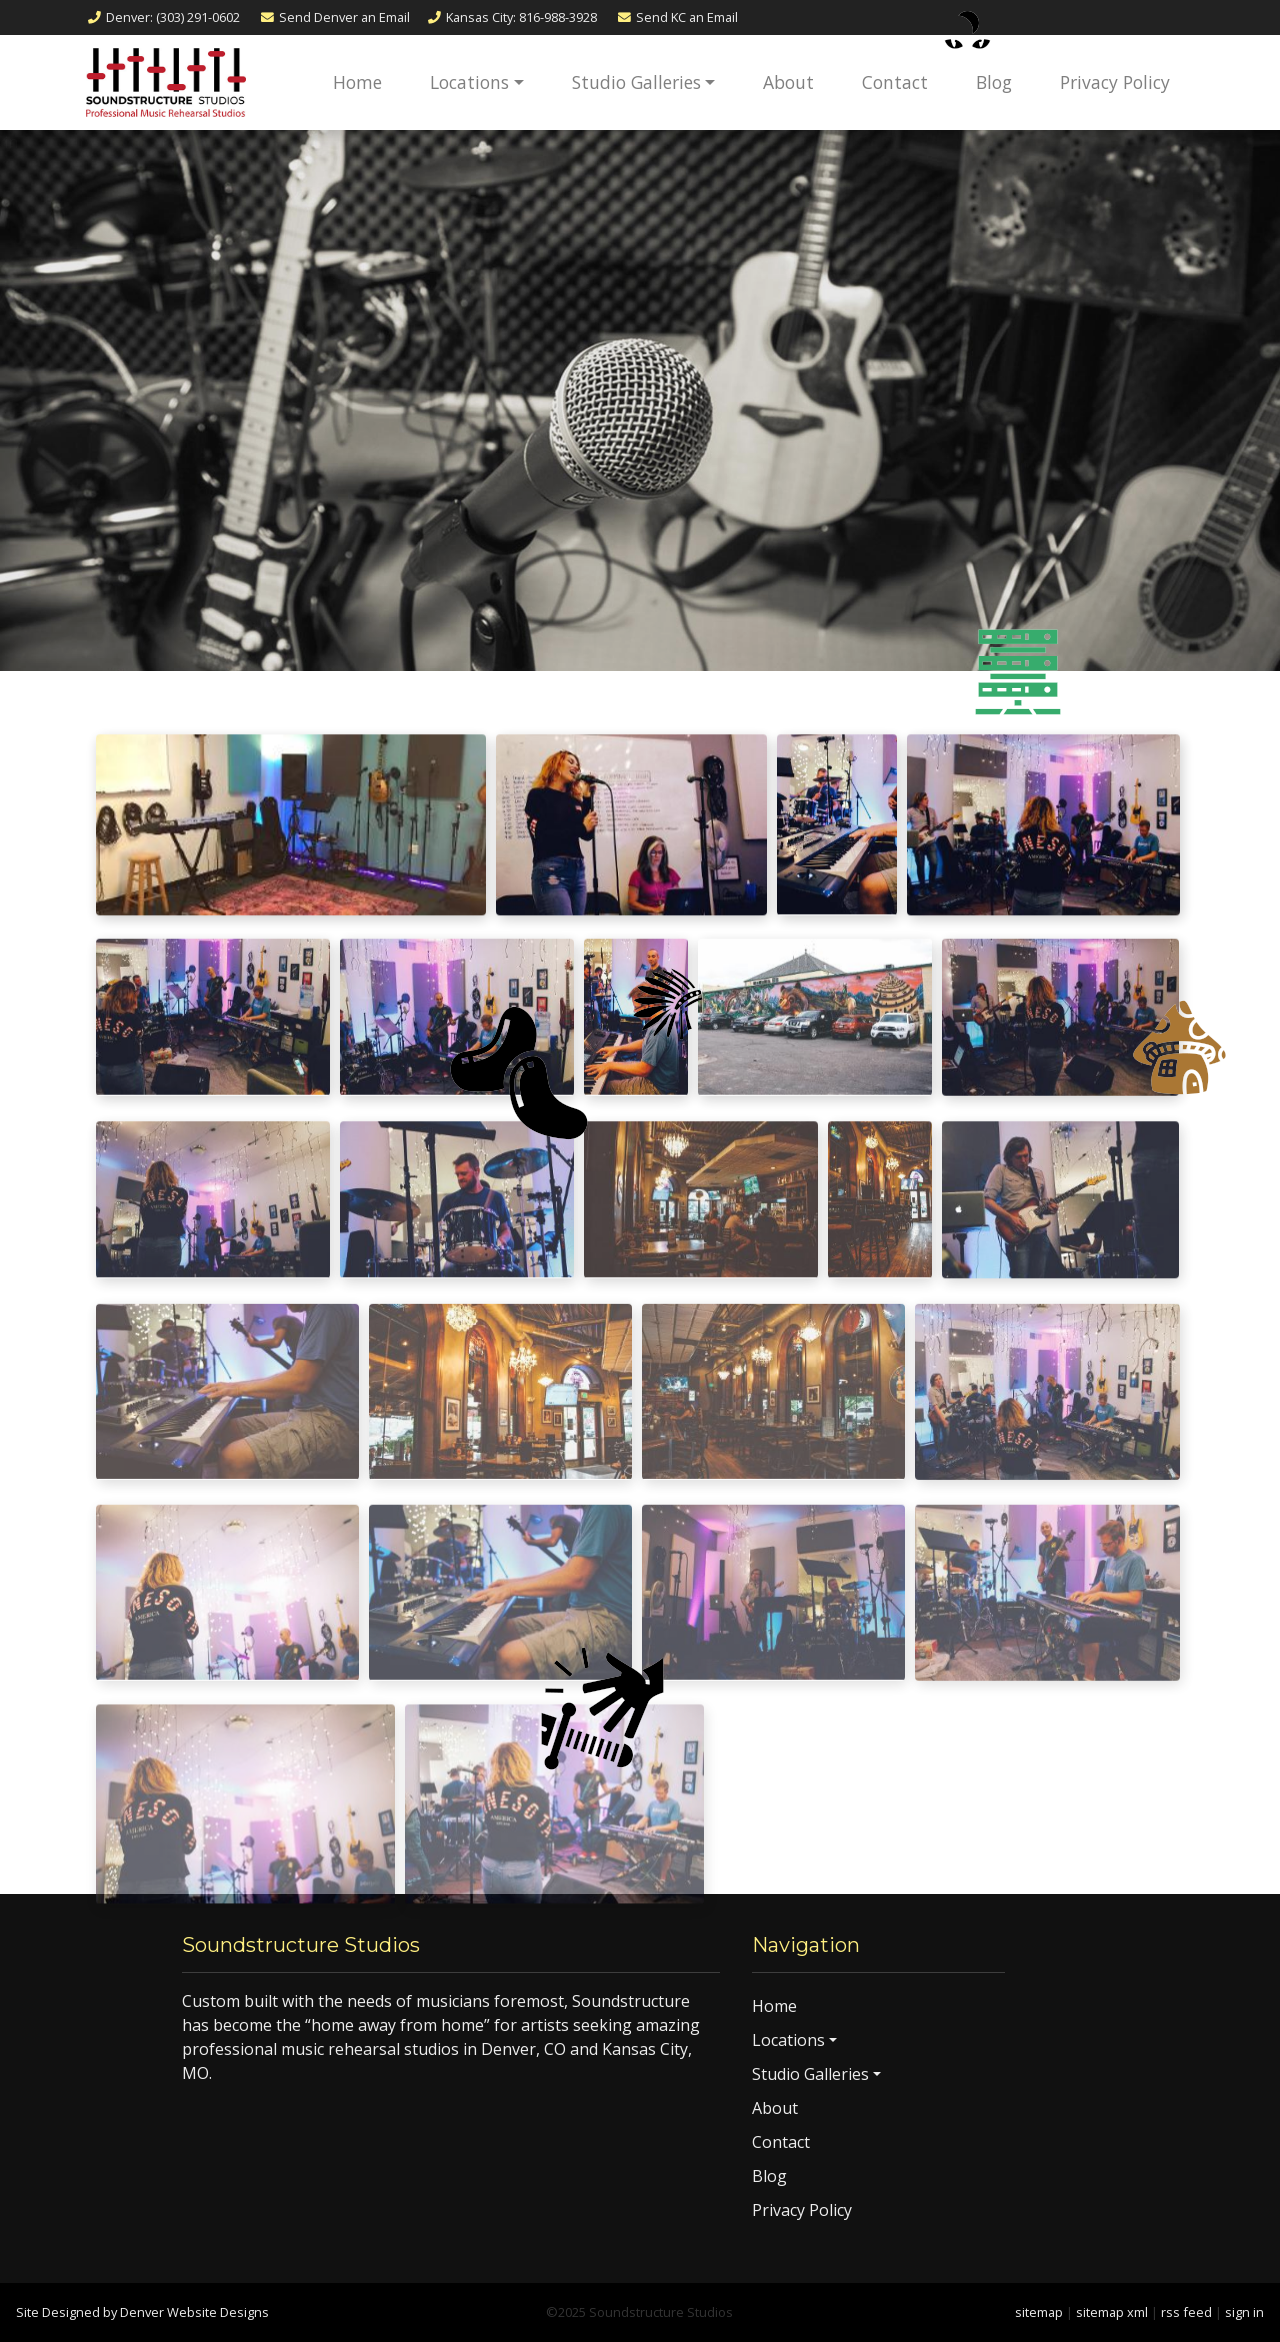 The image size is (1280, 2342). I want to click on drop or release current weapon, so click(602, 1708).